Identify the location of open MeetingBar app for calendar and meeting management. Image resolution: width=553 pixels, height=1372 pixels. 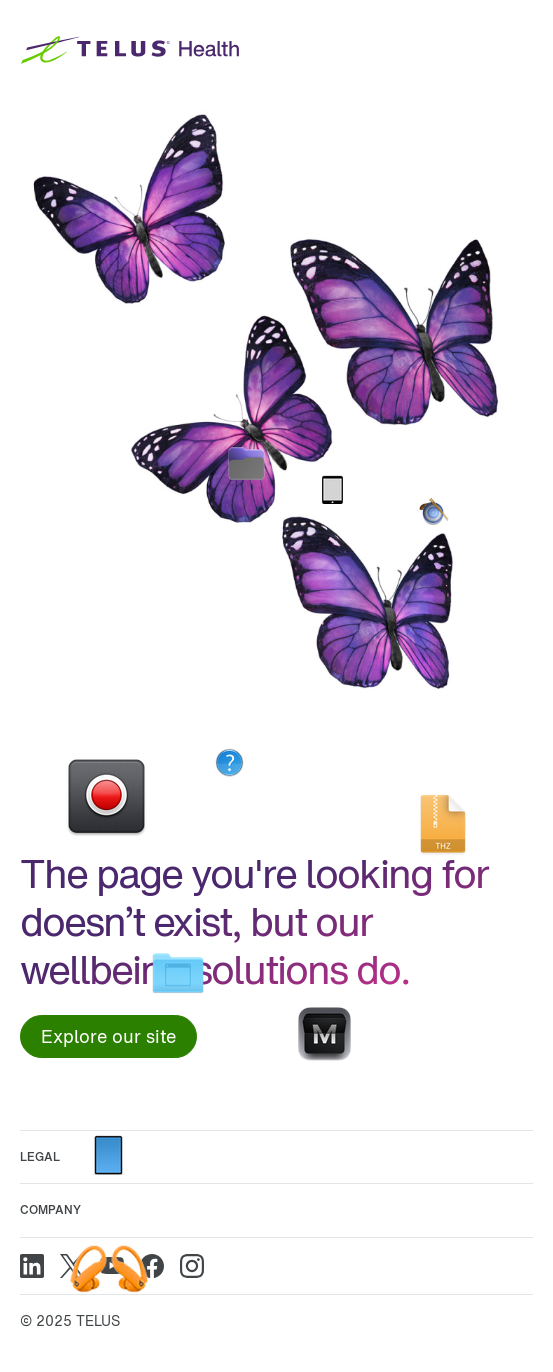
(324, 1033).